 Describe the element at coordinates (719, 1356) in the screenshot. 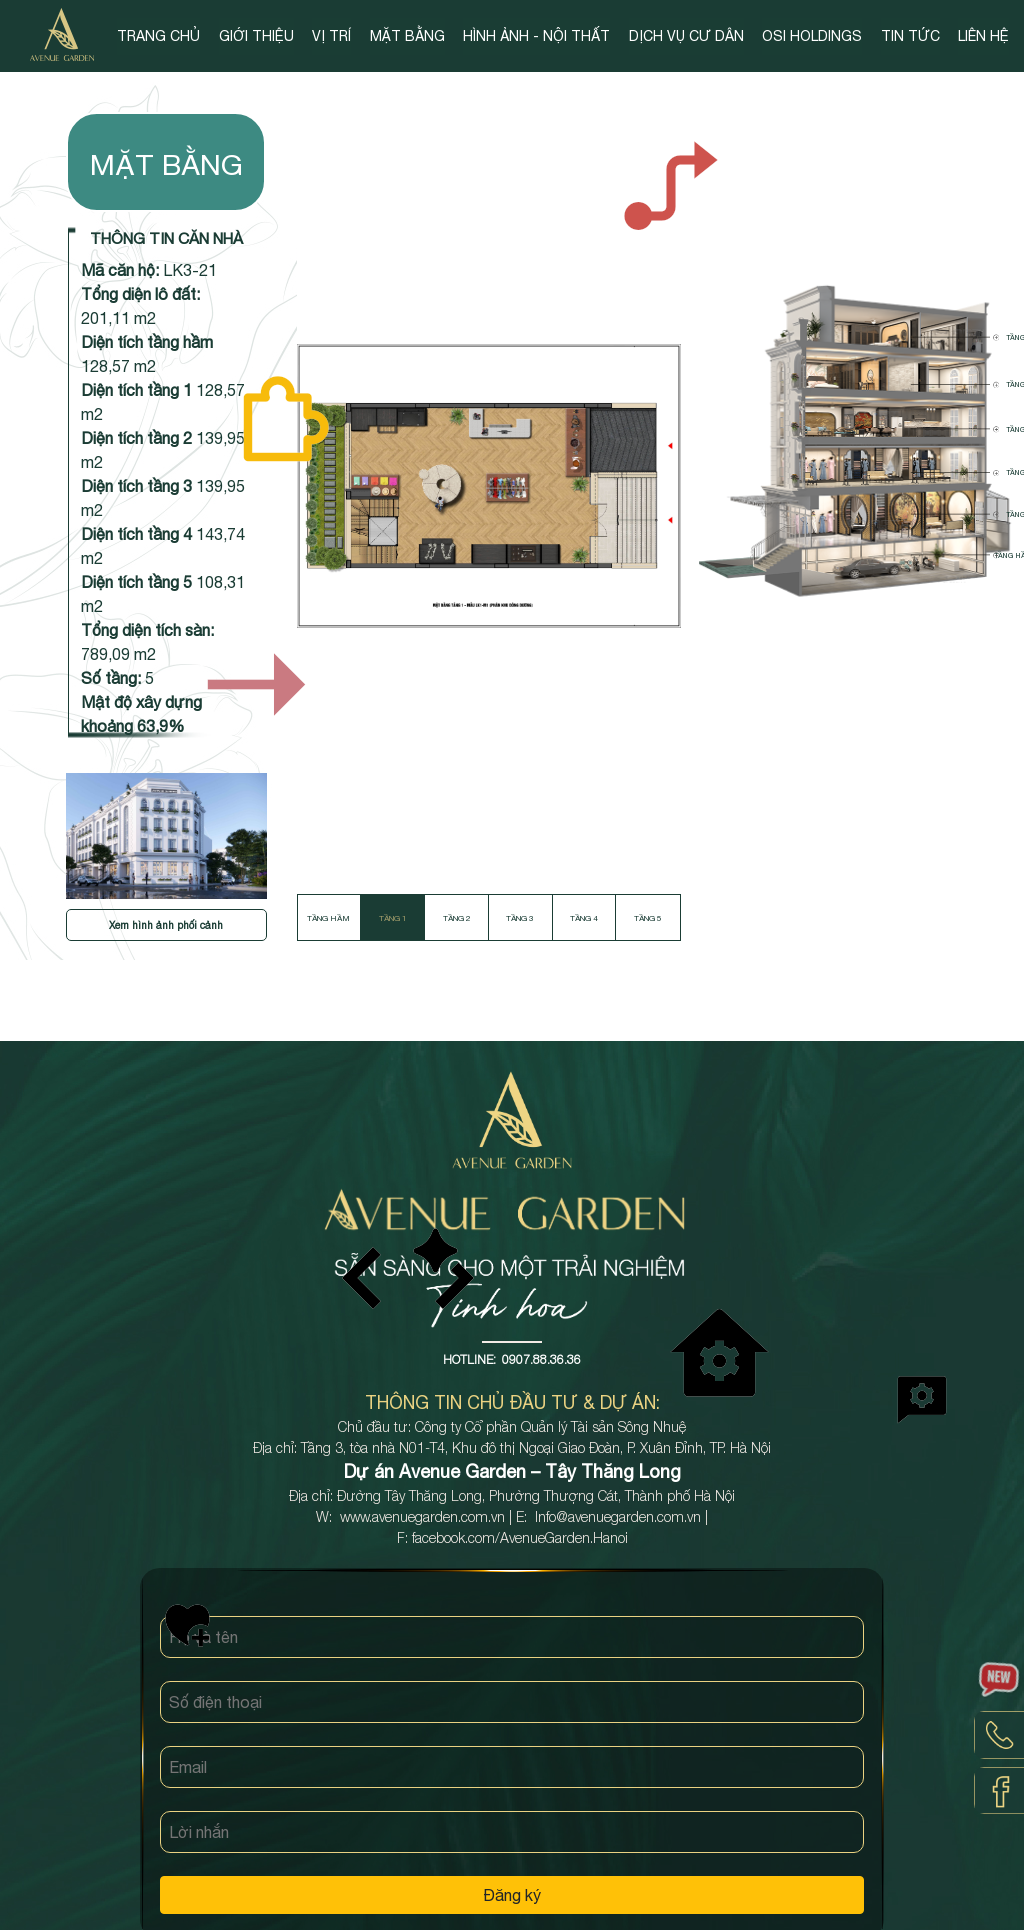

I see `access home or house settings` at that location.